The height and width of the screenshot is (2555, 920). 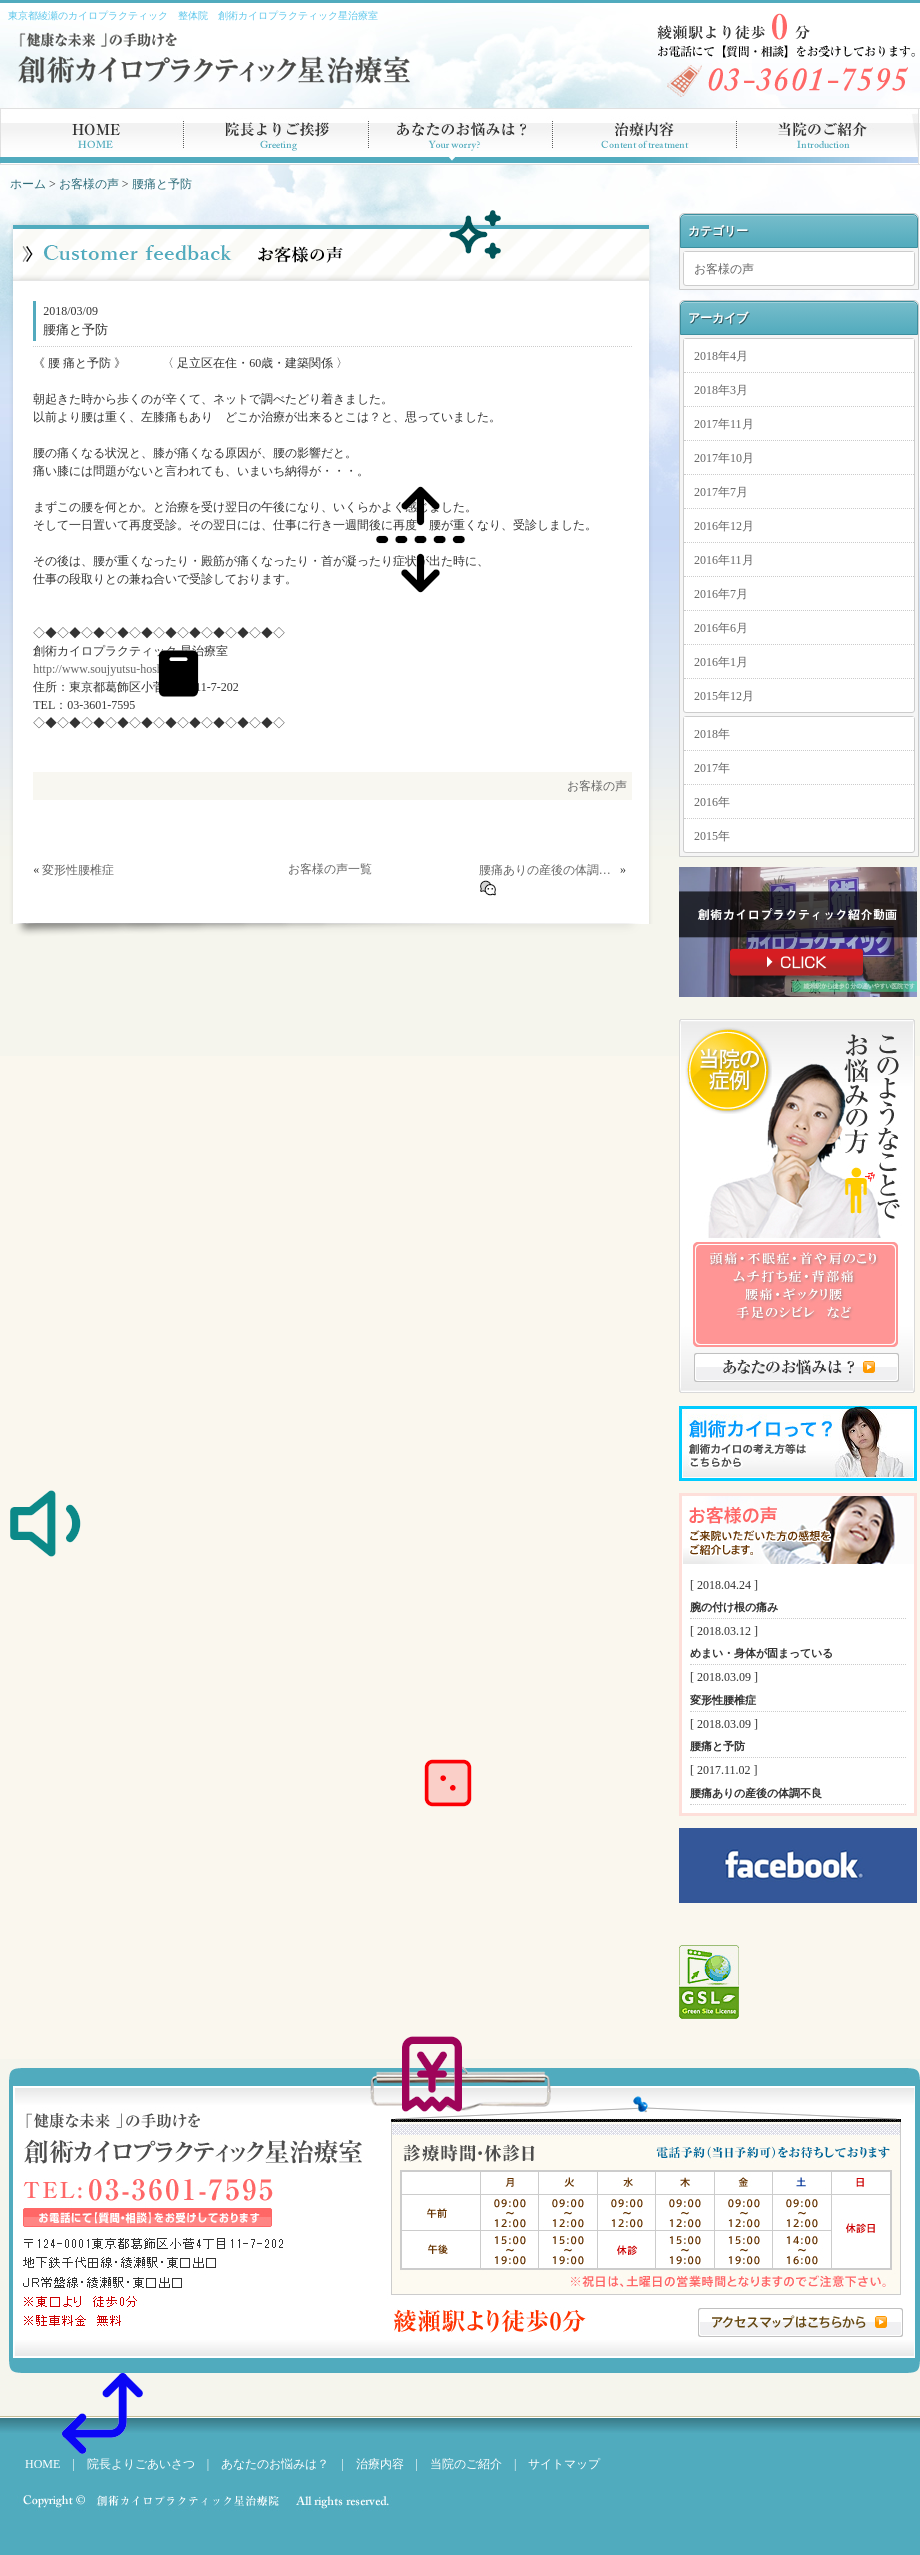 I want to click on indicates AI-generated or enhanced content, so click(x=476, y=234).